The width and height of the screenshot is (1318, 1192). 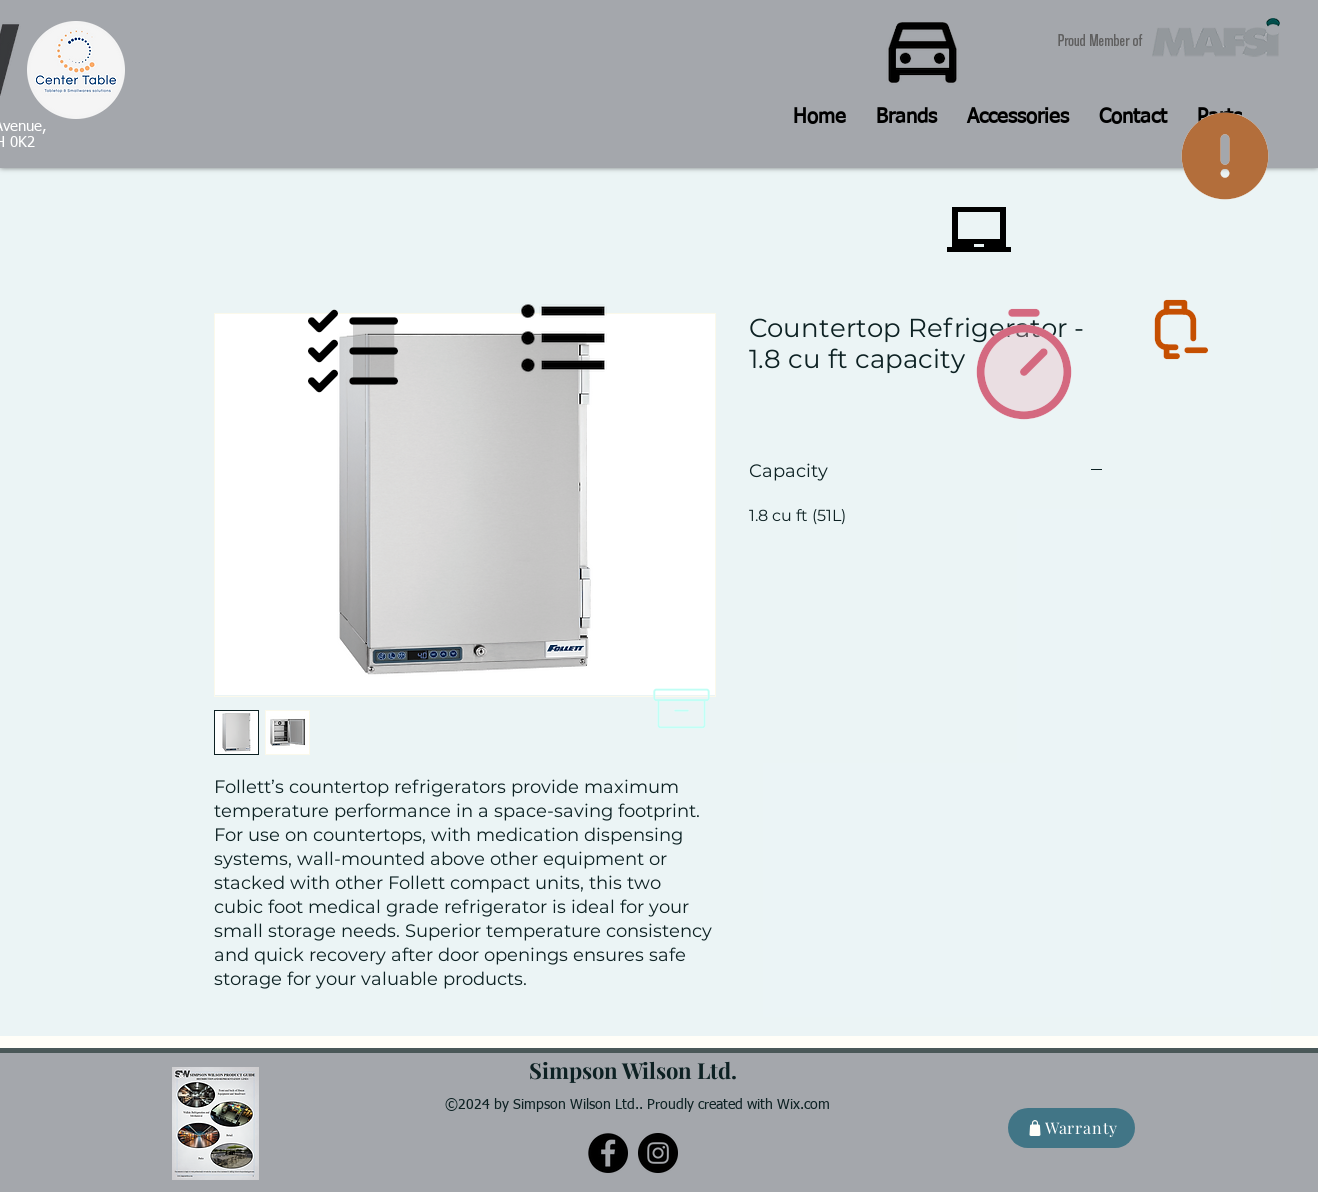 What do you see at coordinates (353, 351) in the screenshot?
I see `view completed tasks or checklist` at bounding box center [353, 351].